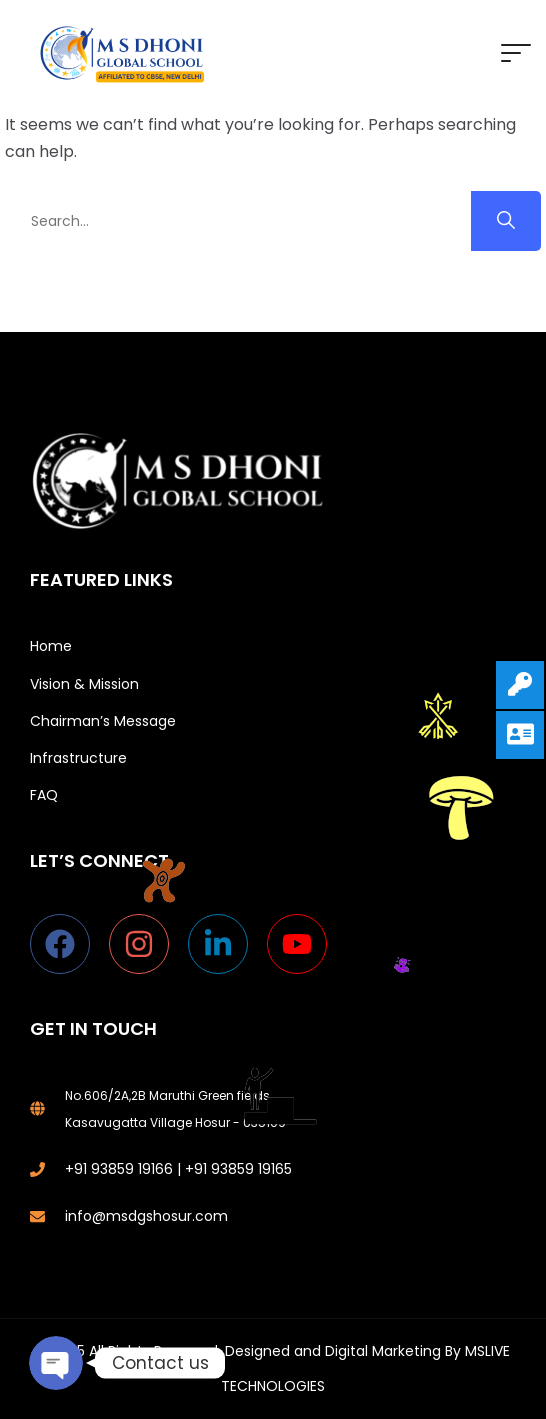 This screenshot has width=546, height=1419. I want to click on indicates a fear or horror game element, so click(402, 965).